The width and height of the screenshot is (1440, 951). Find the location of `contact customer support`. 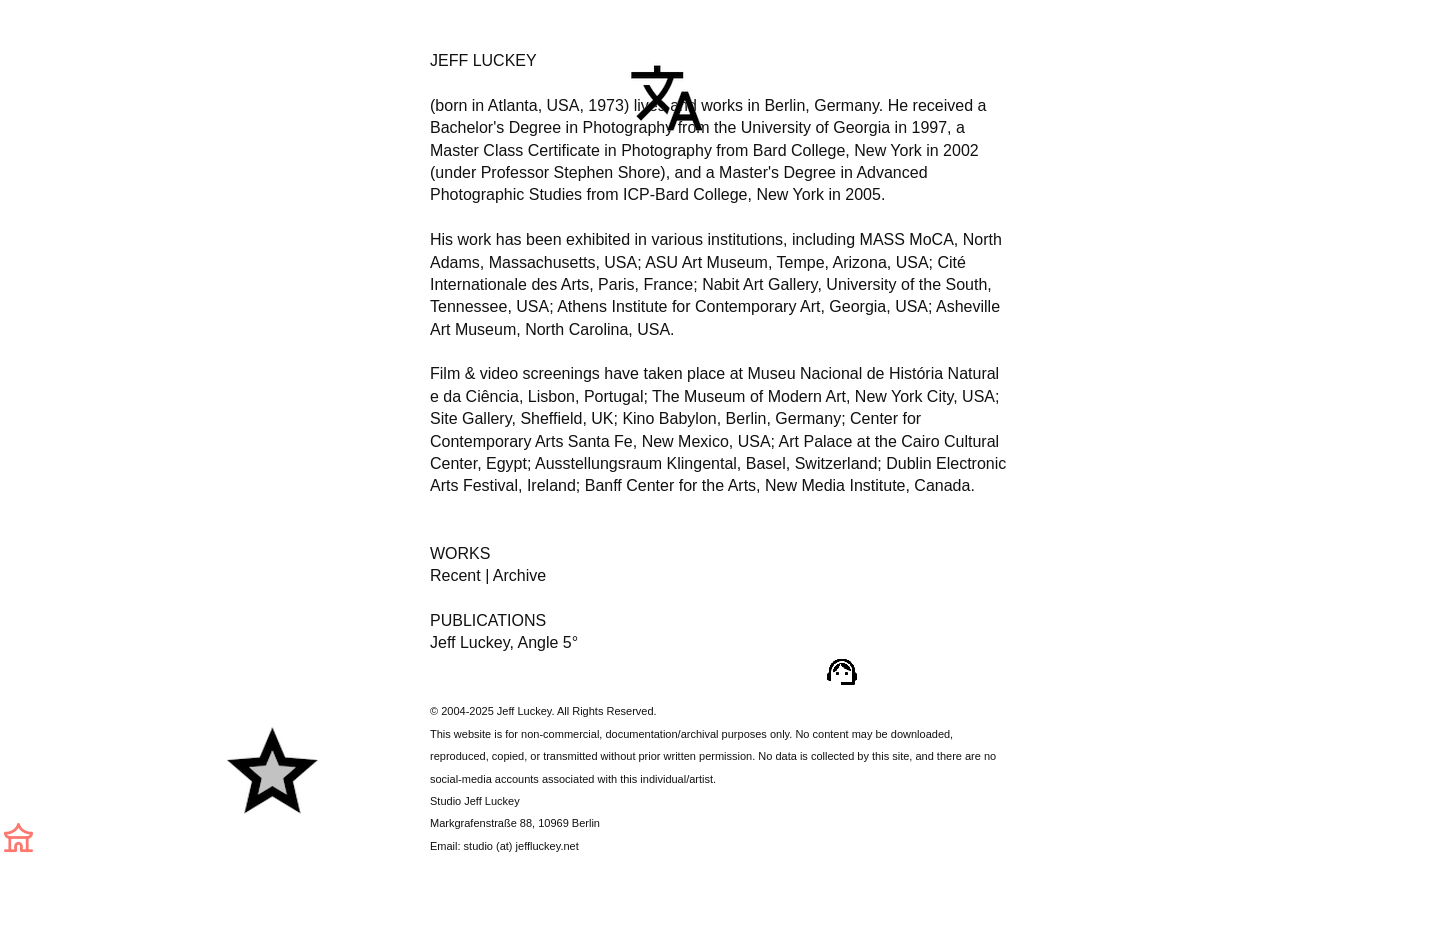

contact customer support is located at coordinates (842, 672).